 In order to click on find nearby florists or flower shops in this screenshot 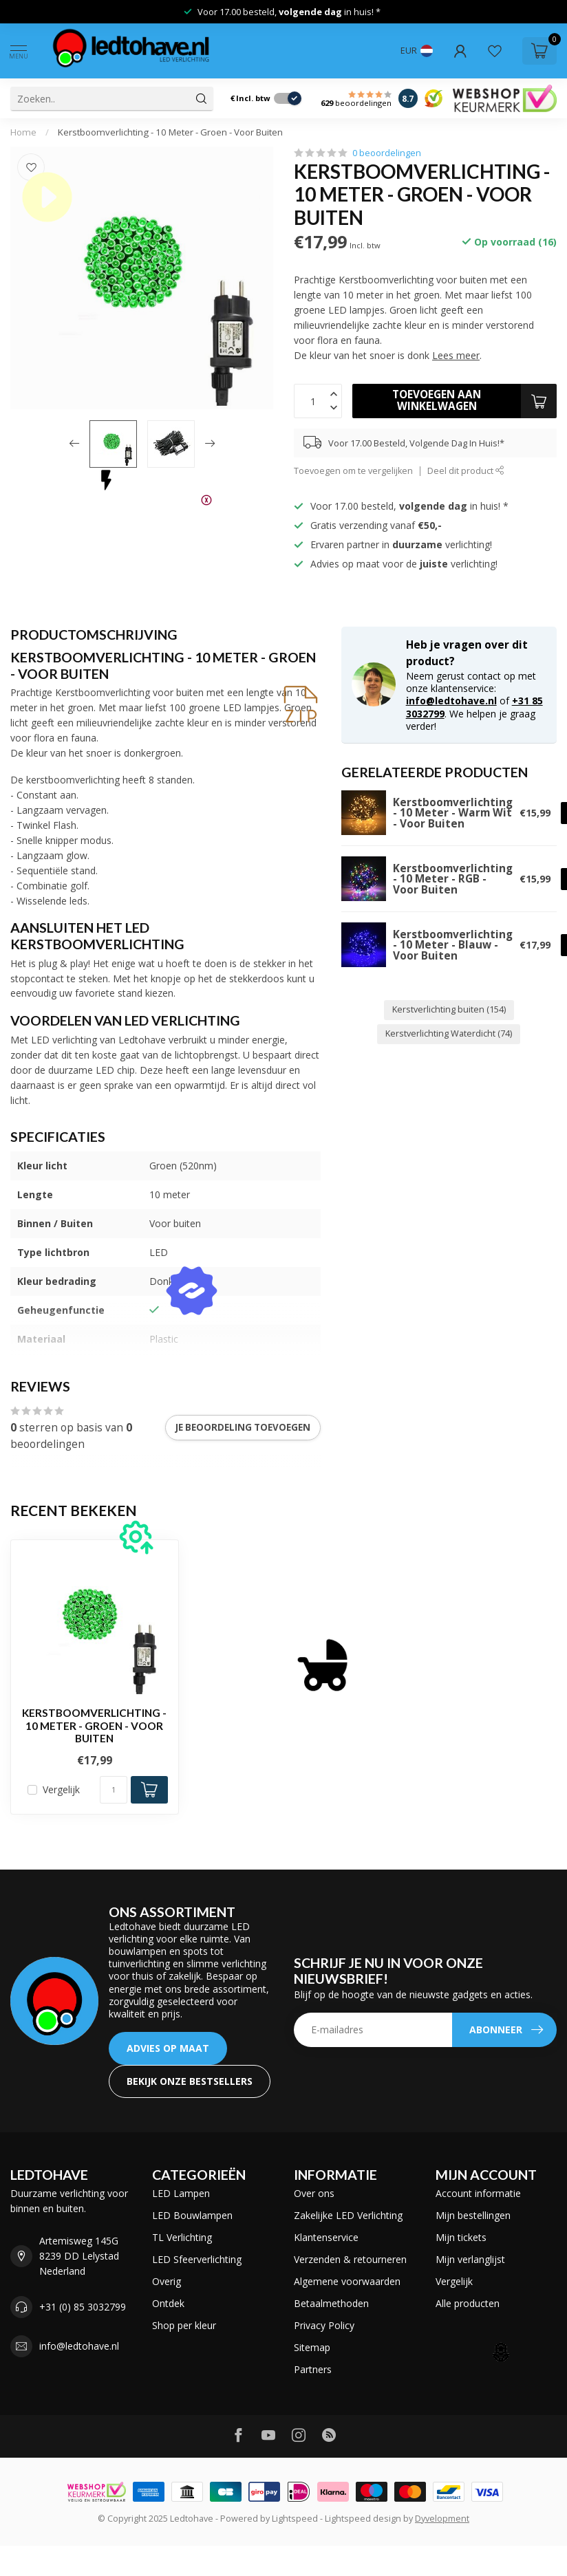, I will do `click(501, 2352)`.